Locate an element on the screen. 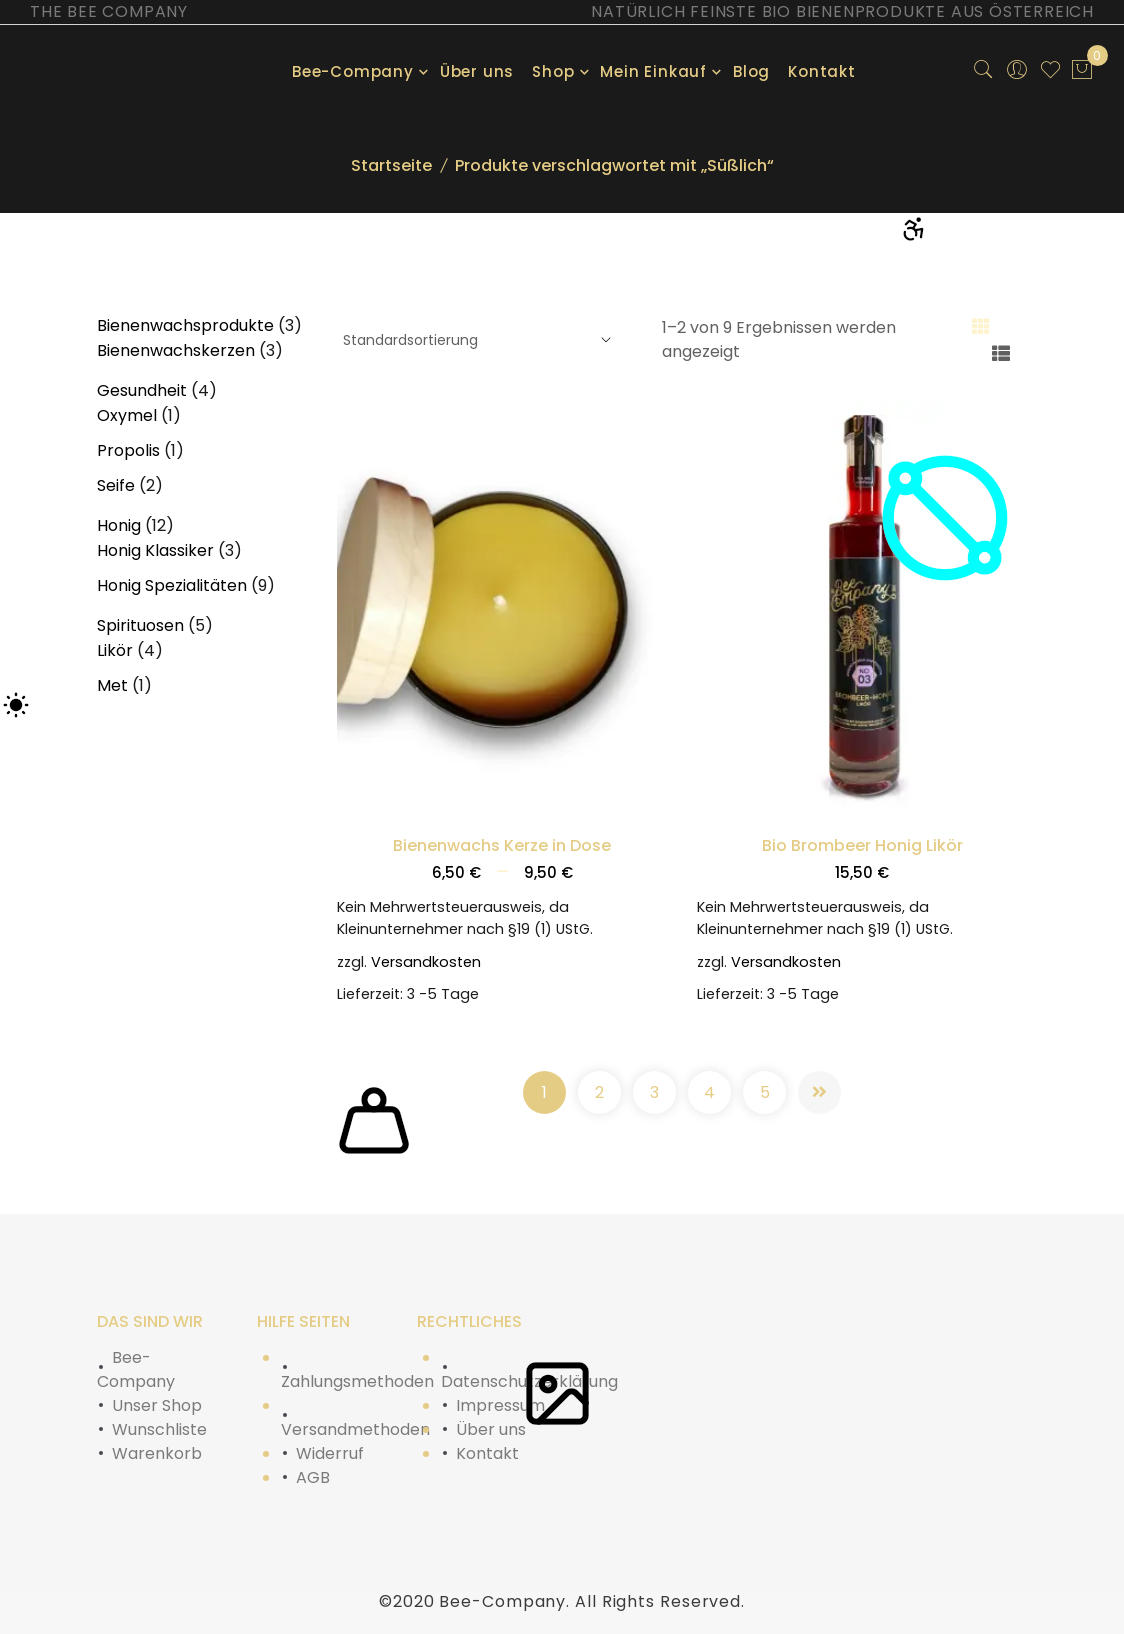 This screenshot has width=1124, height=1634. view or open an image file is located at coordinates (557, 1393).